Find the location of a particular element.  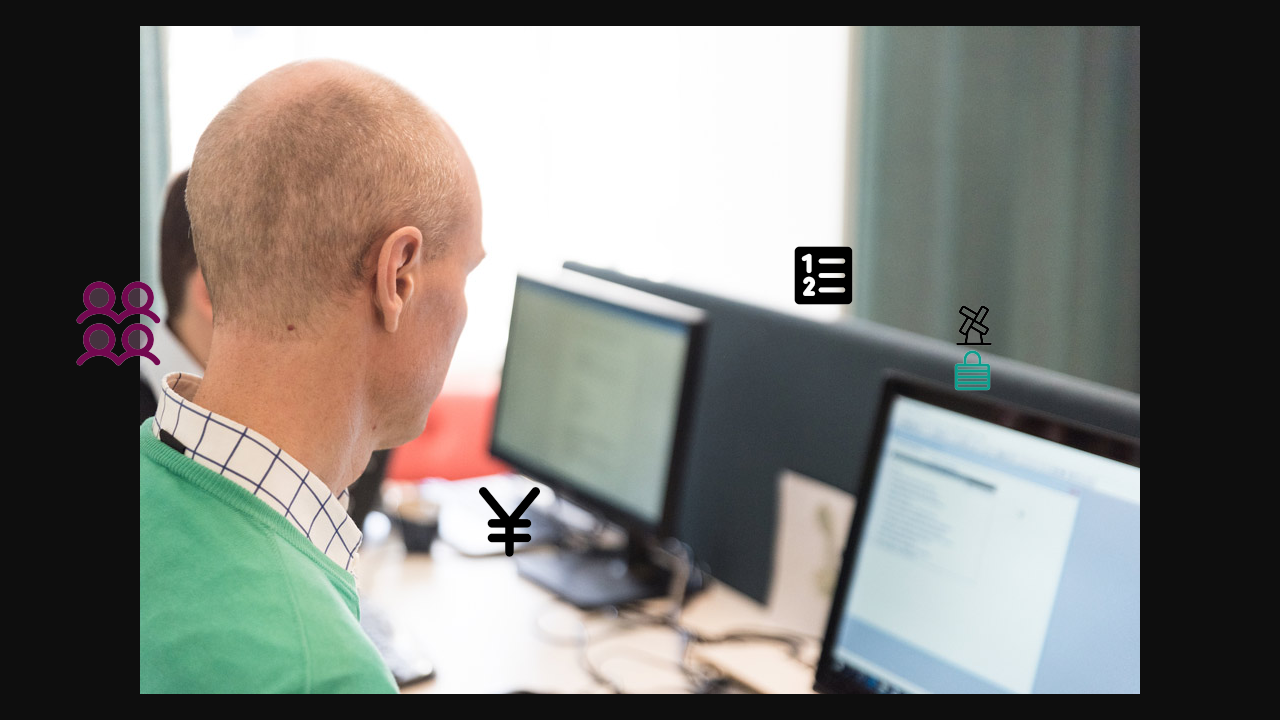

view all team members is located at coordinates (118, 323).